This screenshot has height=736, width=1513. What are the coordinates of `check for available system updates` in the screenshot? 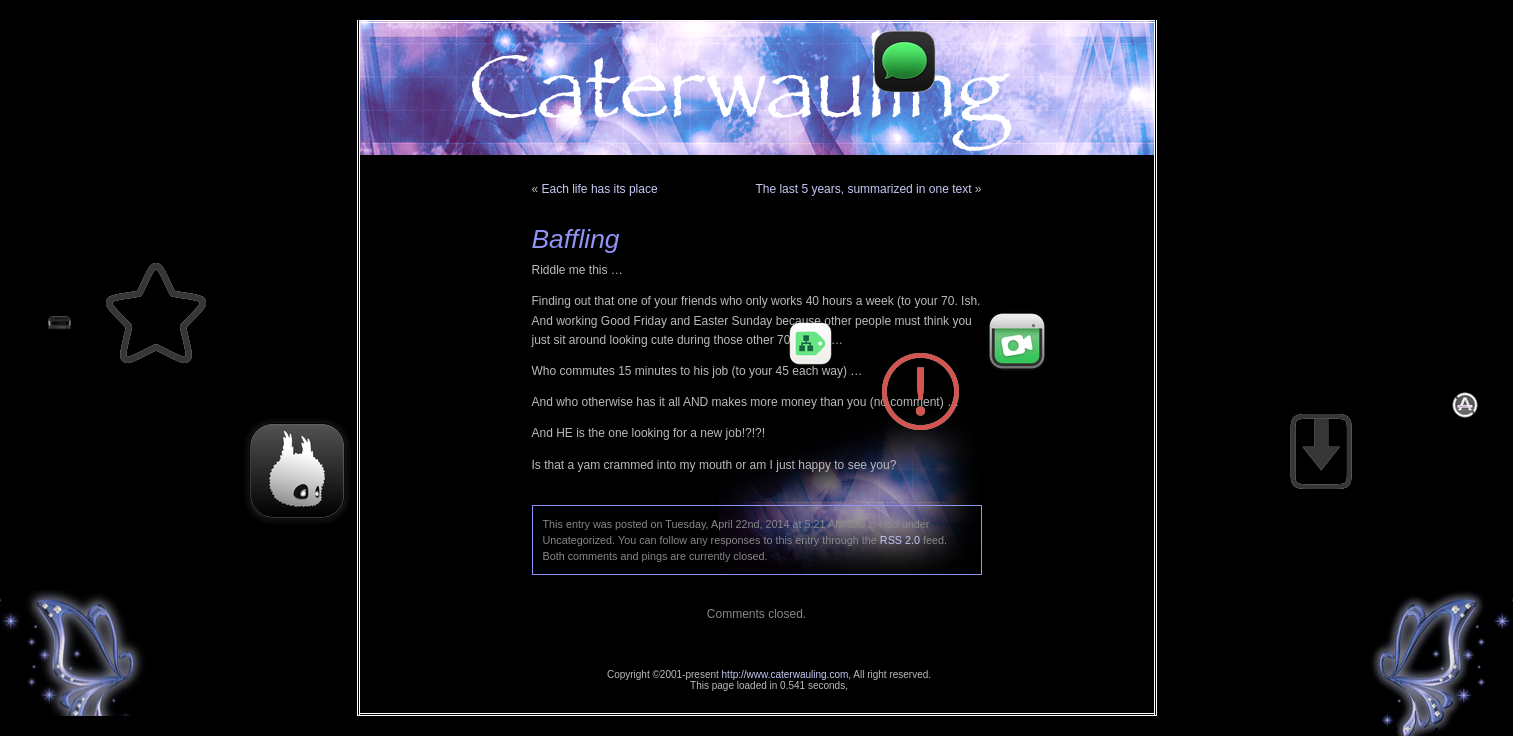 It's located at (1465, 405).